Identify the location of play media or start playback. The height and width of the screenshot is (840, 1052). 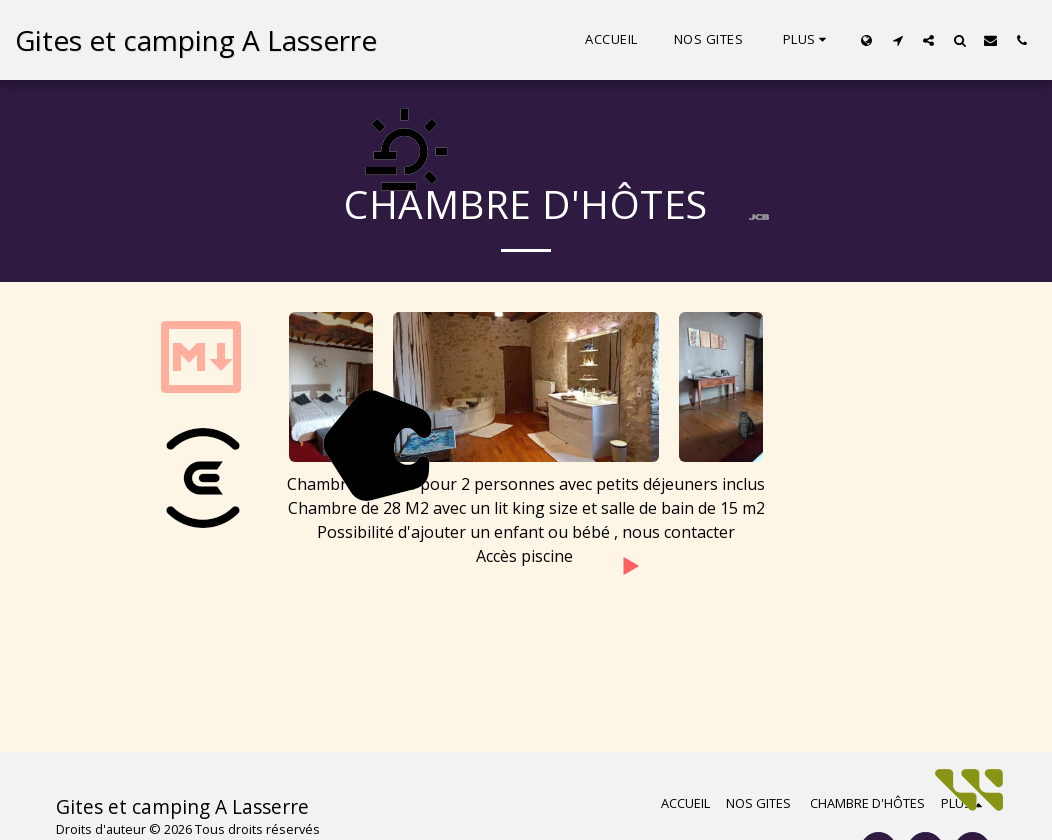
(630, 566).